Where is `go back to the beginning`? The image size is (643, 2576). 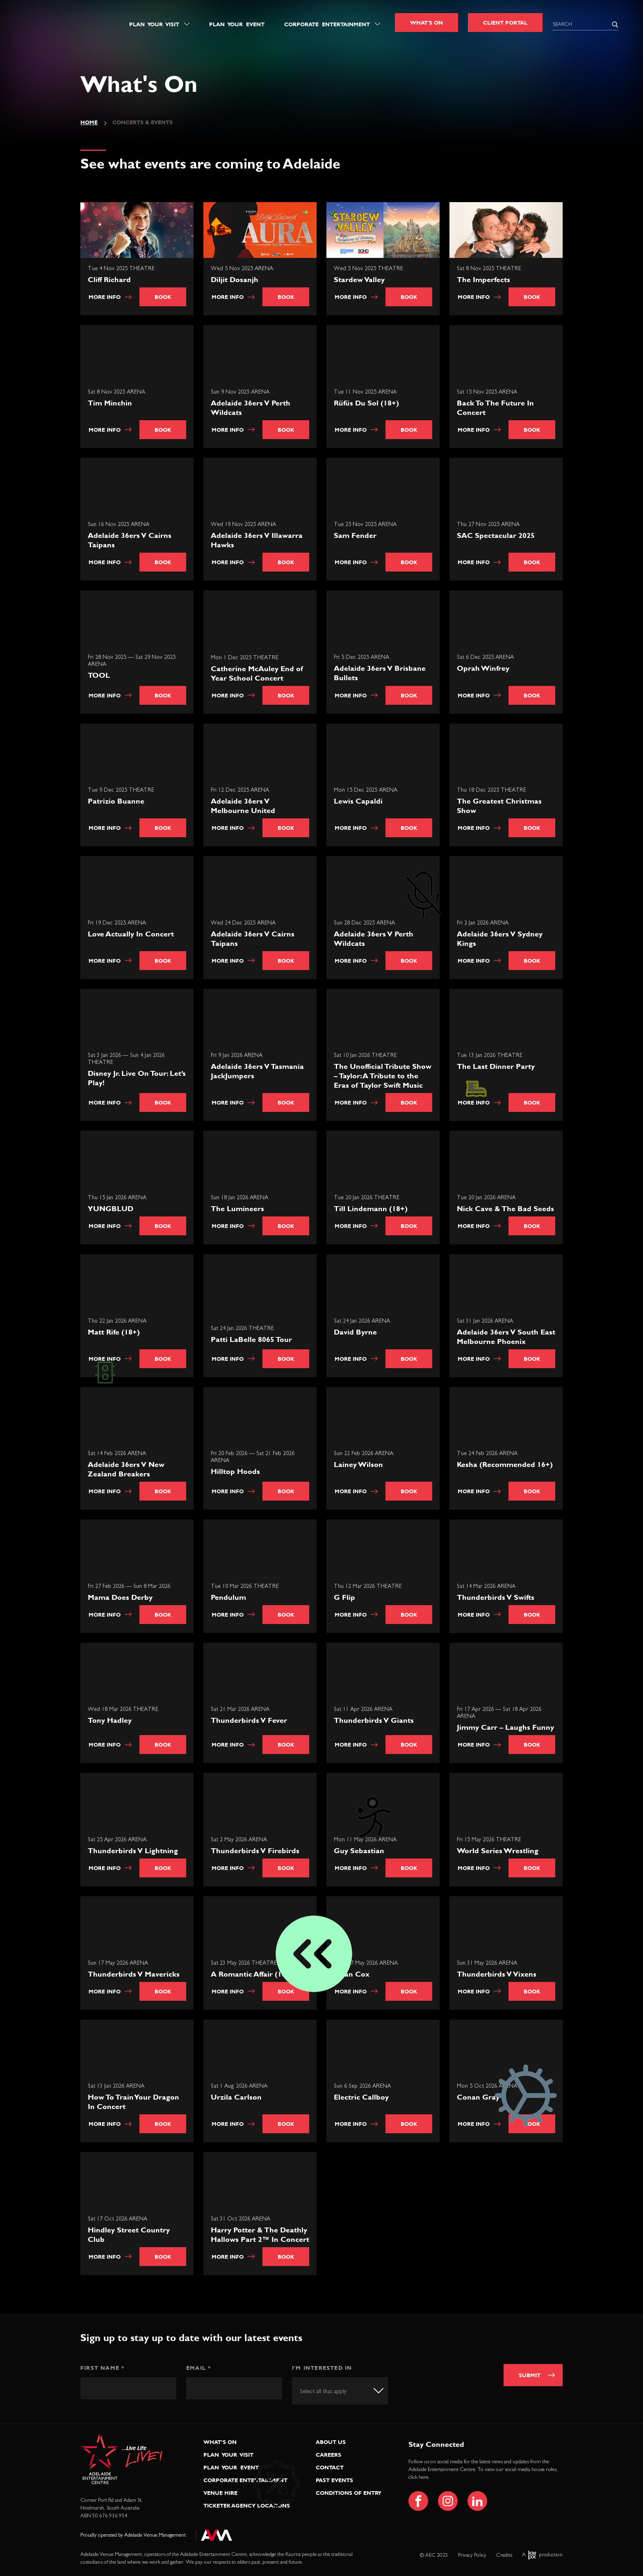 go back to the beginning is located at coordinates (314, 1954).